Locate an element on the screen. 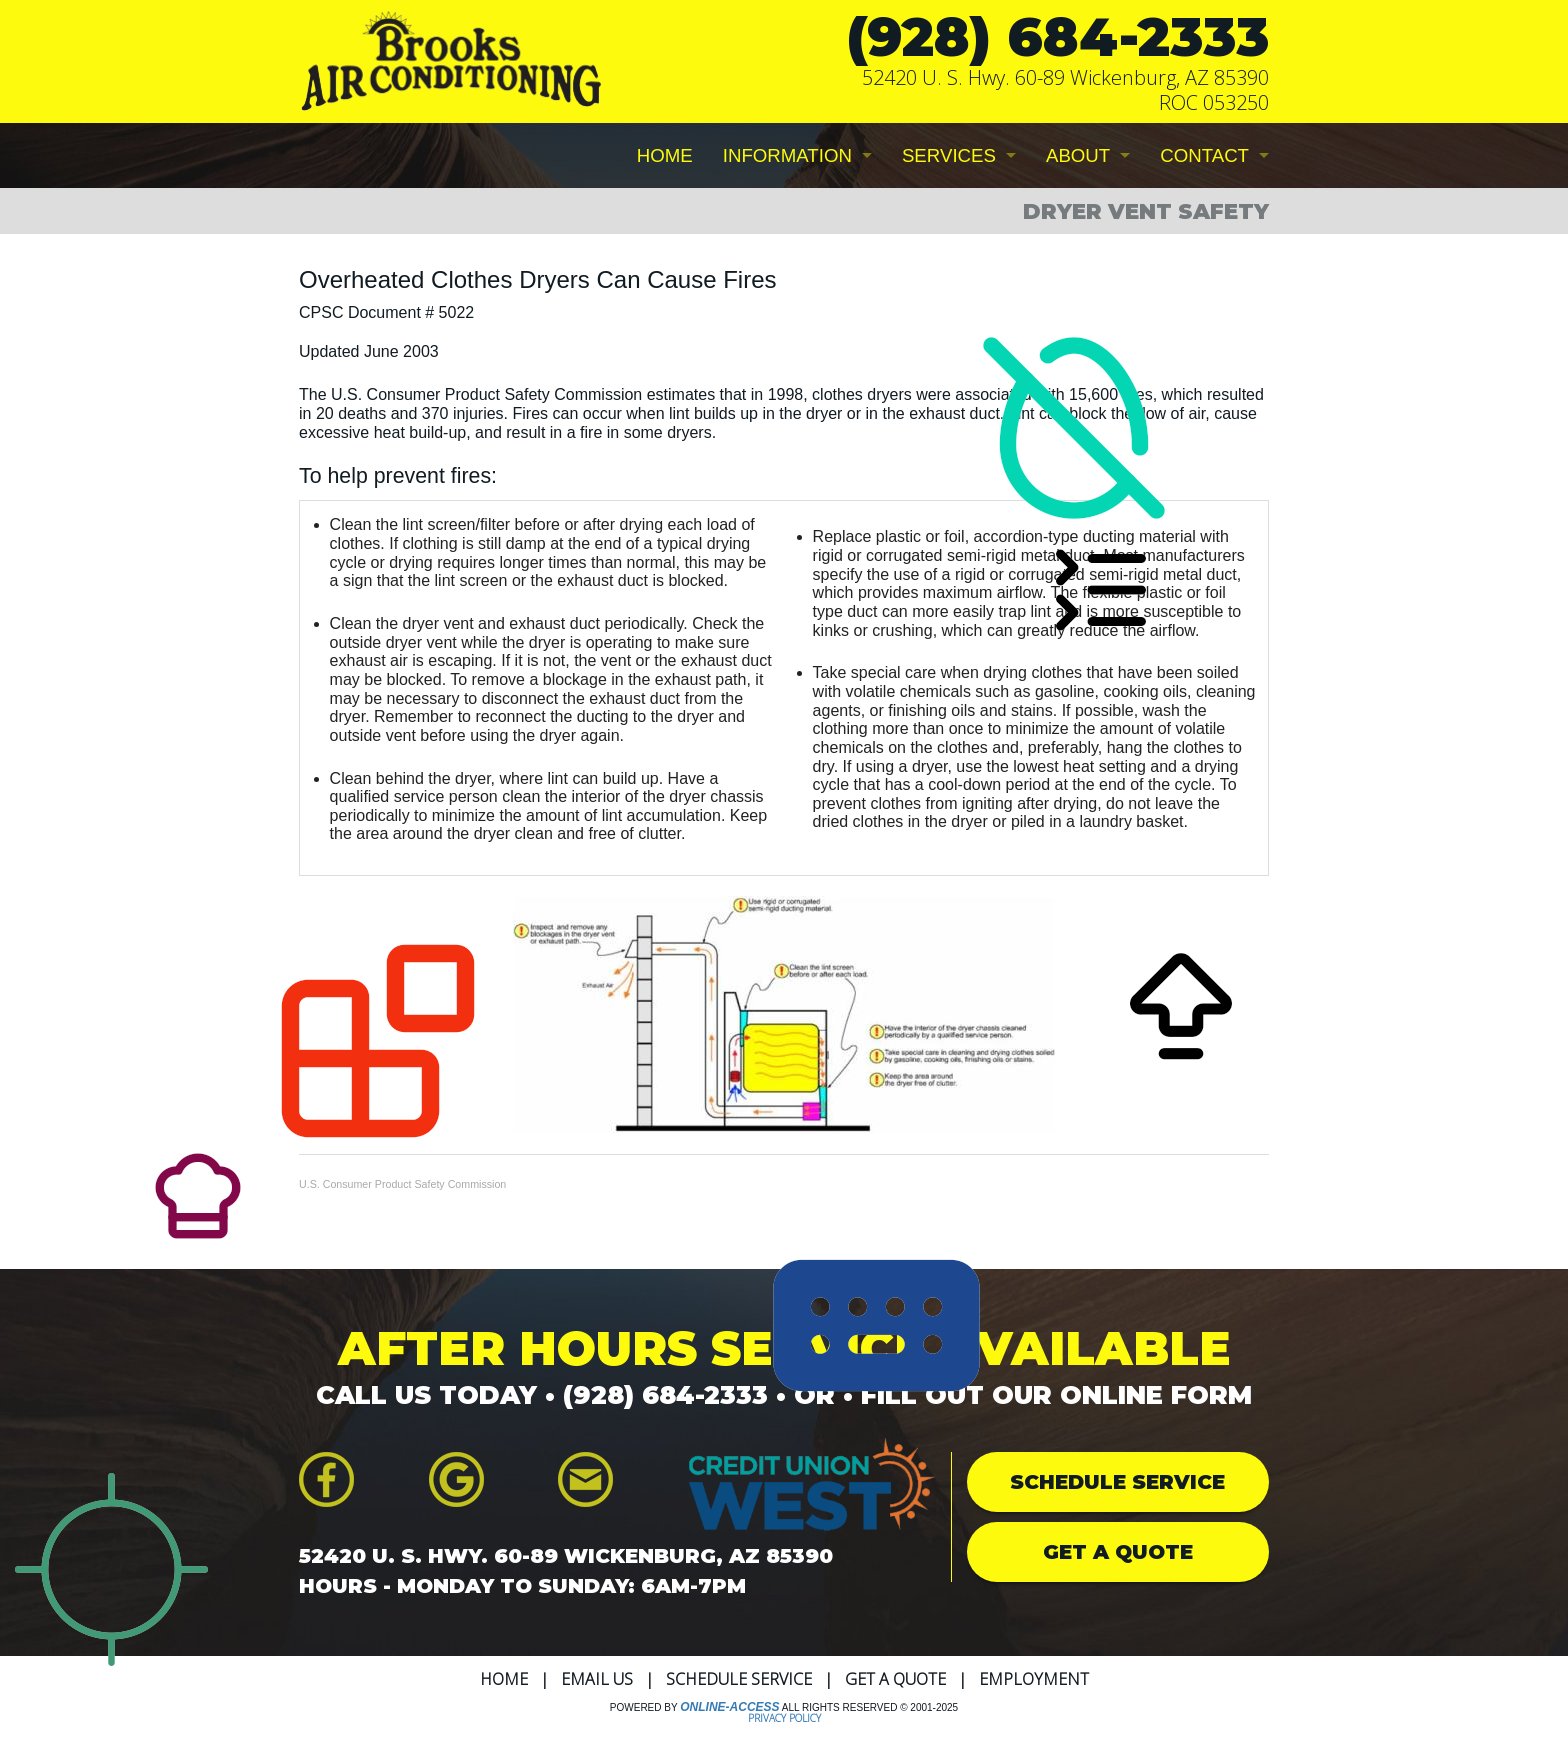  upload file to cloud or server is located at coordinates (1181, 1009).